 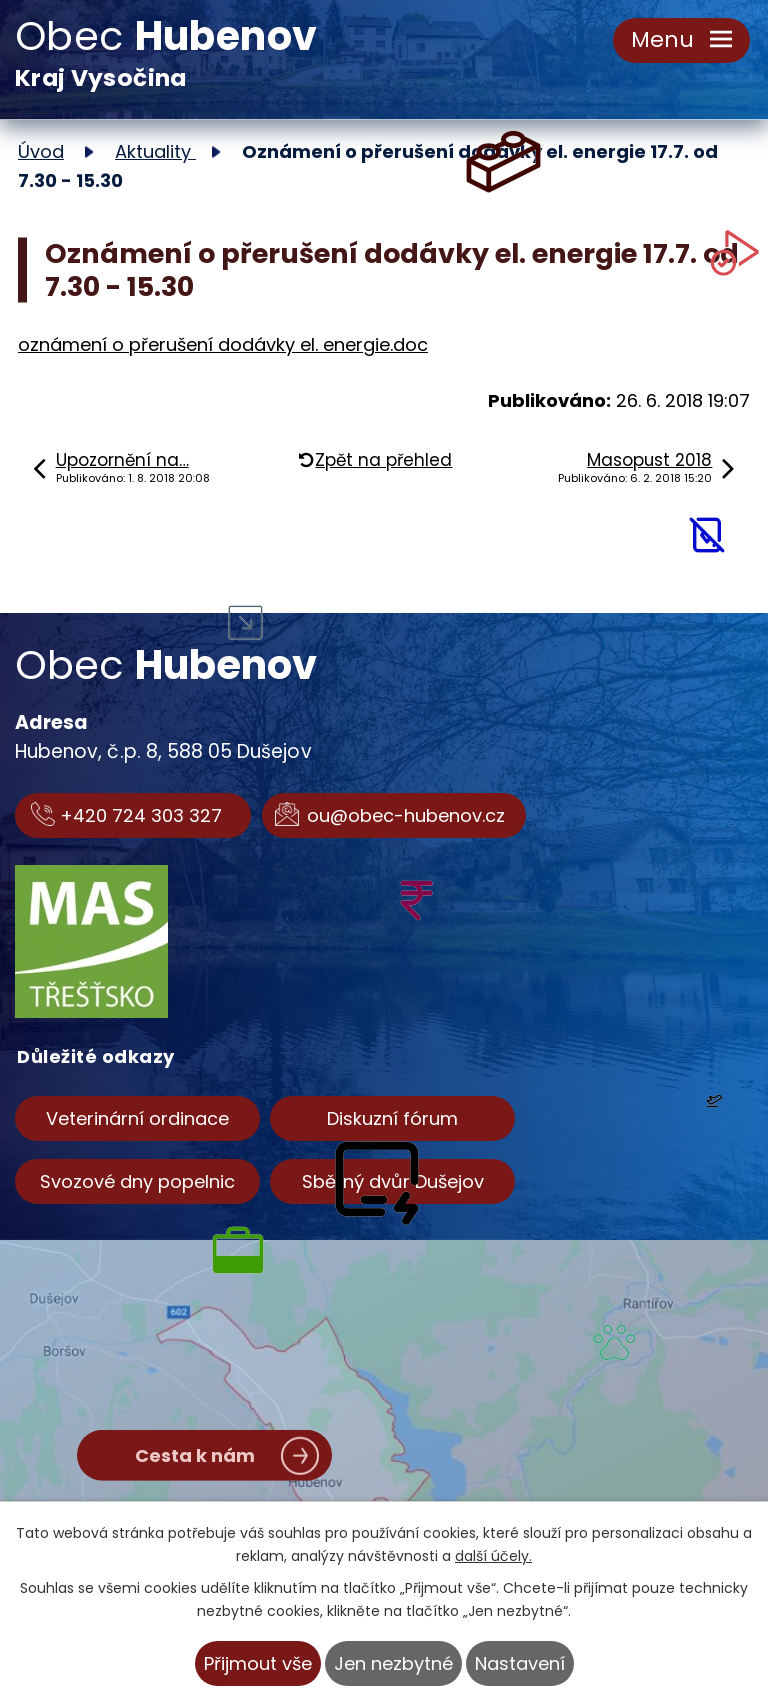 What do you see at coordinates (238, 1252) in the screenshot?
I see `access travel or trip planning features` at bounding box center [238, 1252].